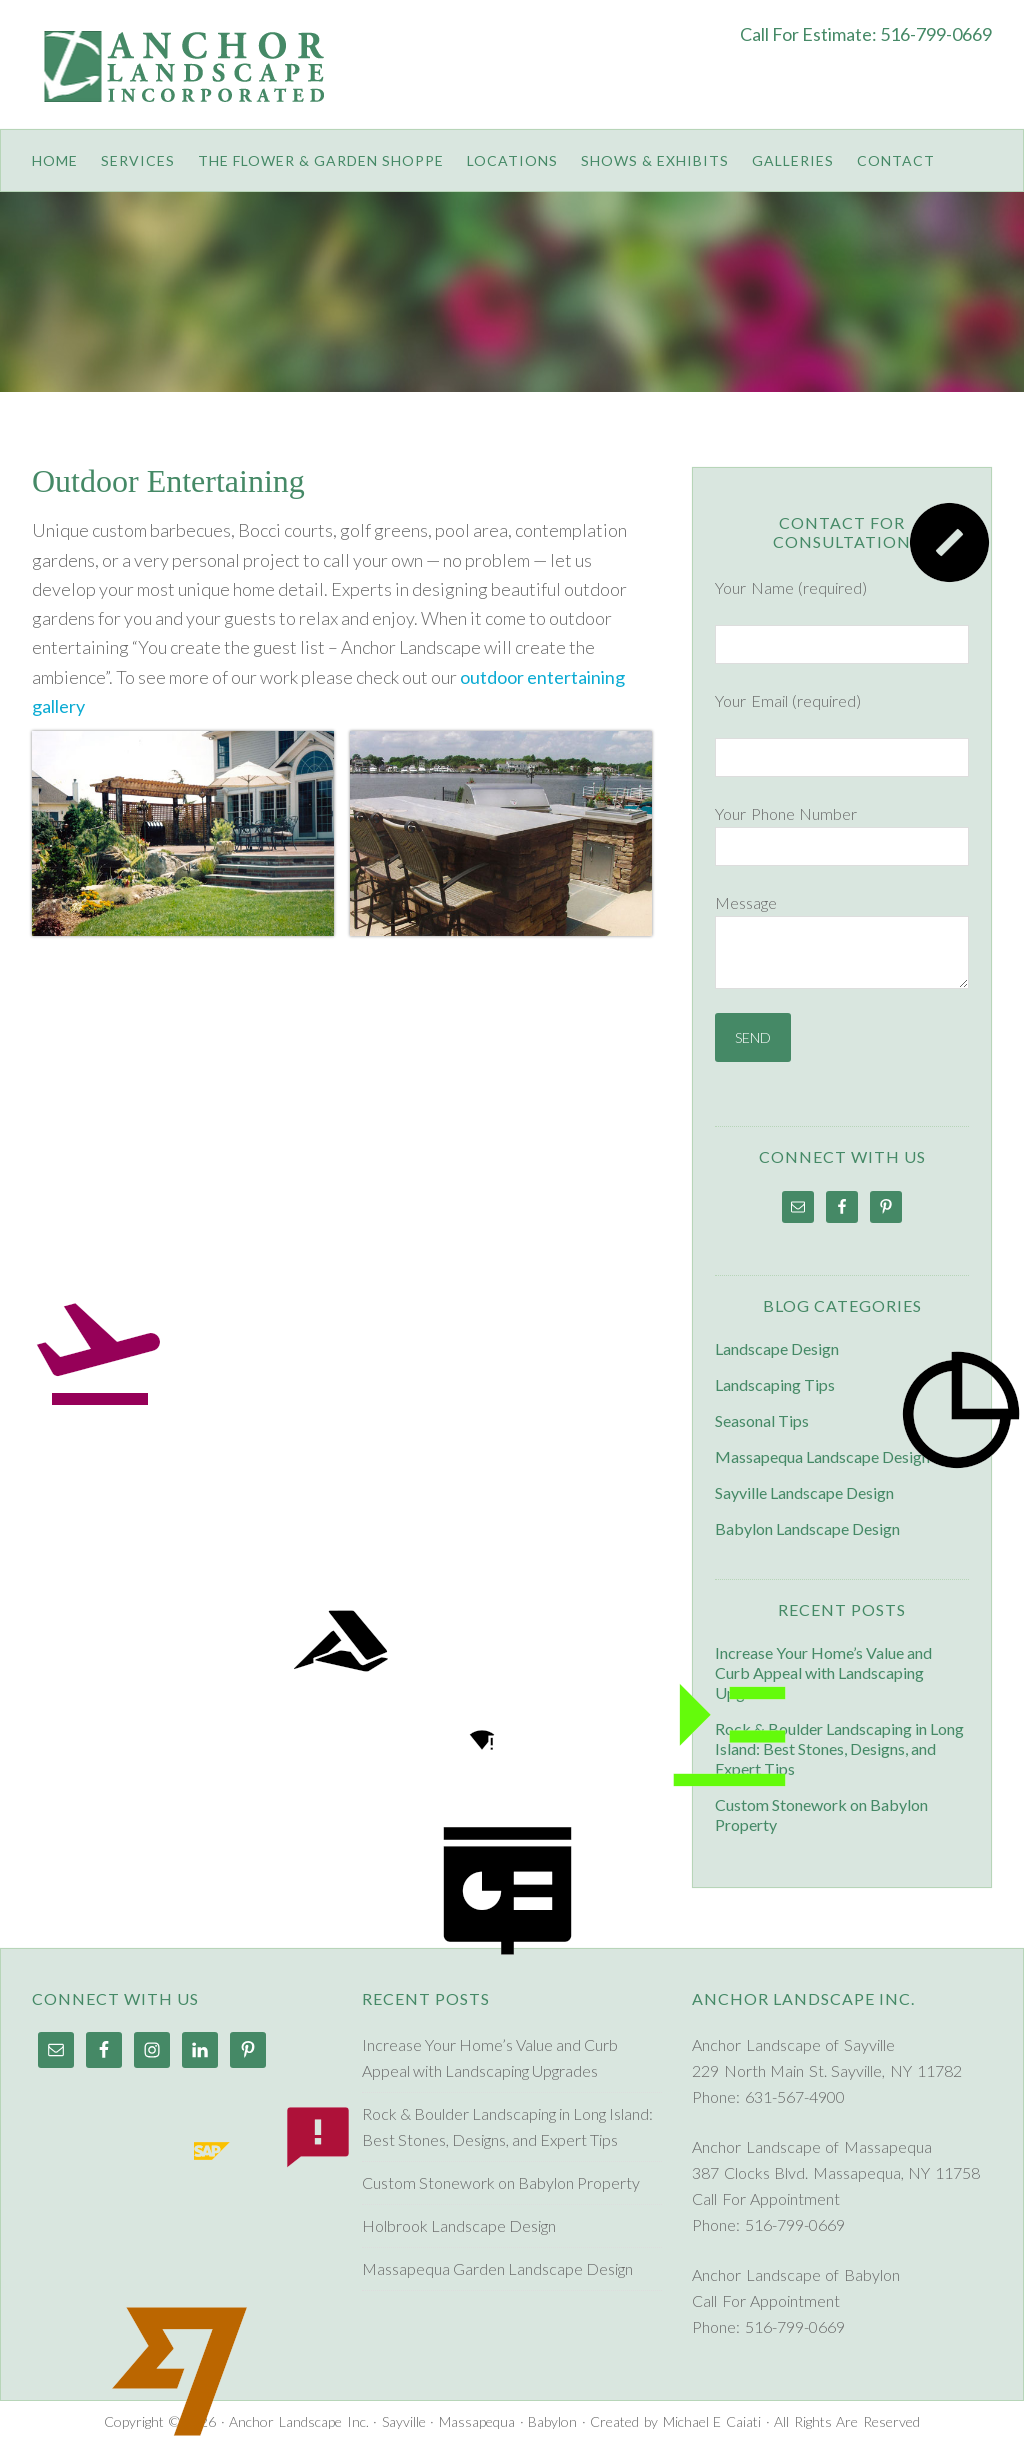 The image size is (1024, 2444). What do you see at coordinates (341, 1641) in the screenshot?
I see `accusoft company logo` at bounding box center [341, 1641].